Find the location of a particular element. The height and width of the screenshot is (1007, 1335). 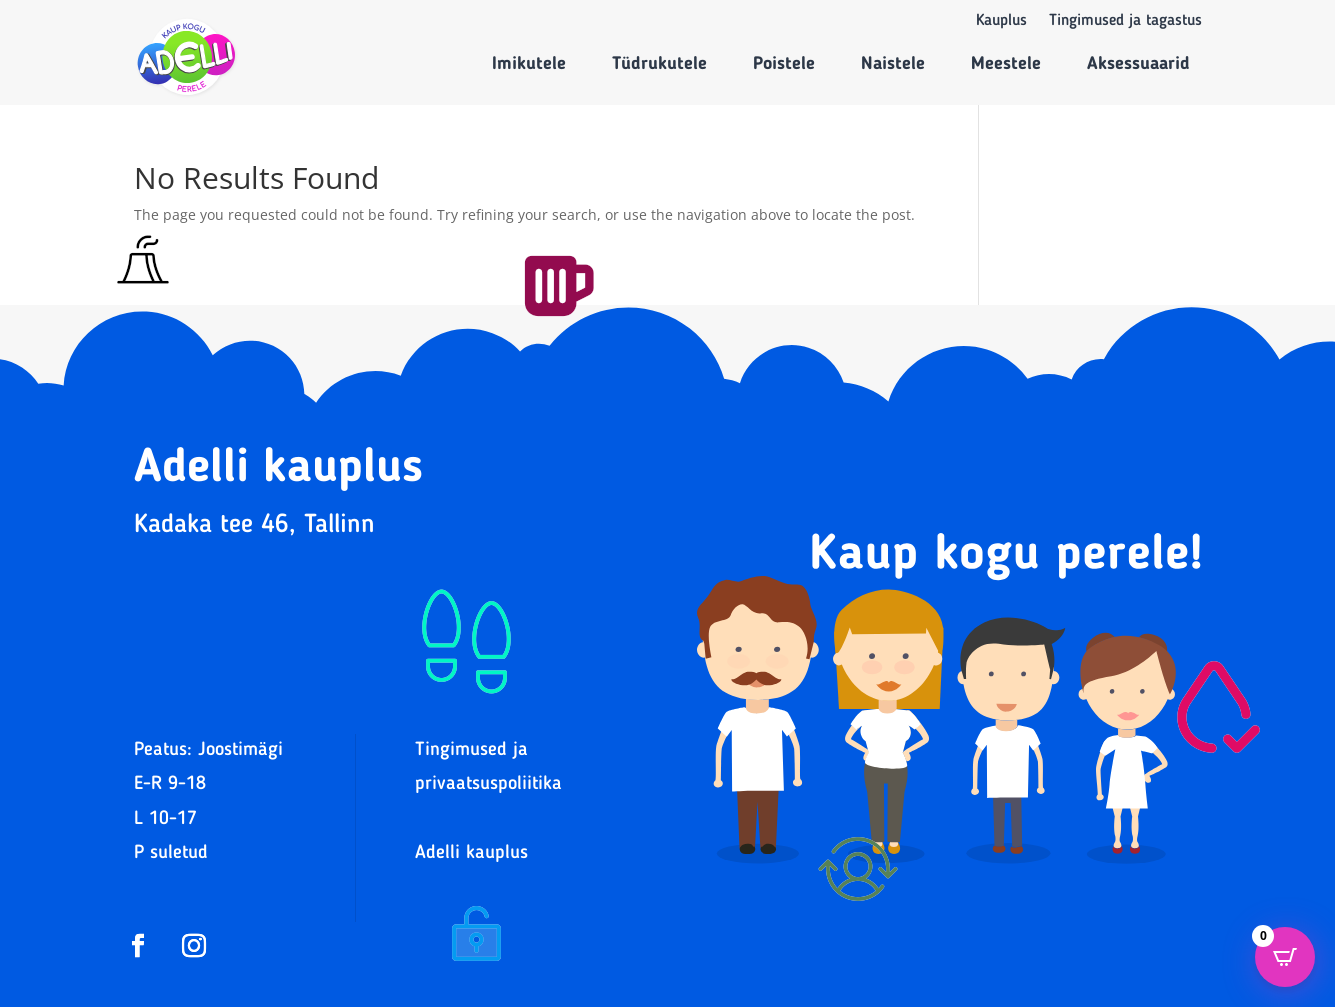

view step count or walking activity is located at coordinates (466, 641).